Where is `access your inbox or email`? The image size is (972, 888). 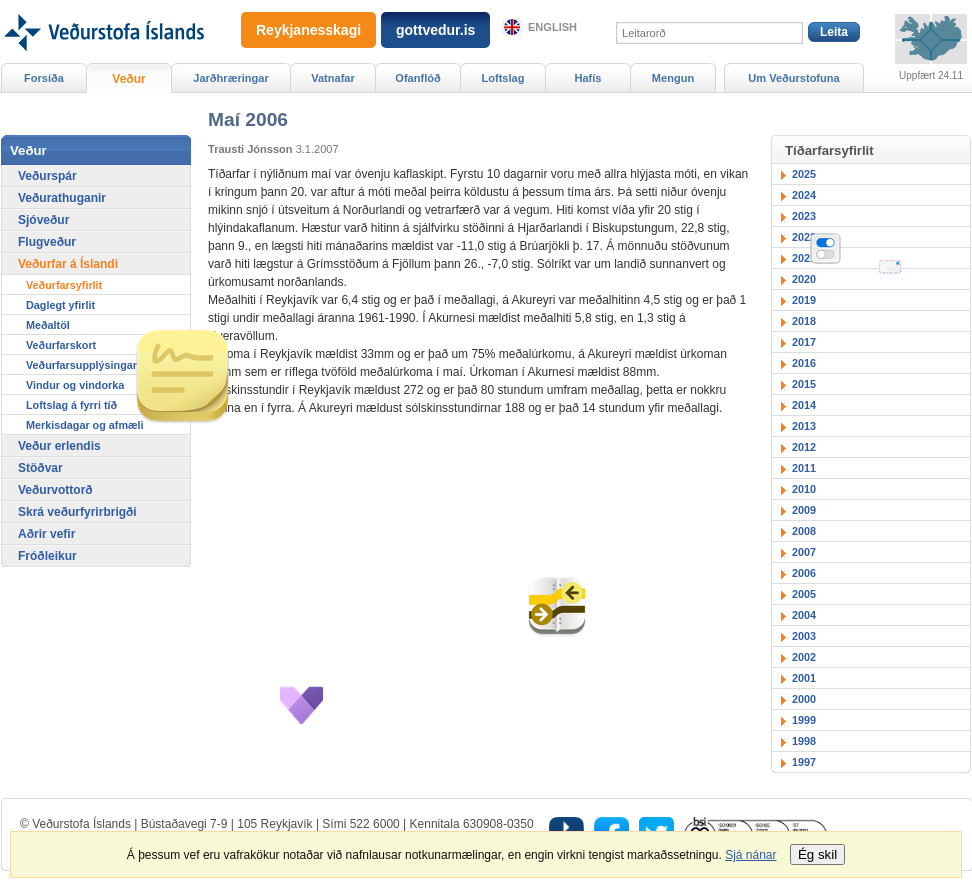 access your inbox or email is located at coordinates (890, 267).